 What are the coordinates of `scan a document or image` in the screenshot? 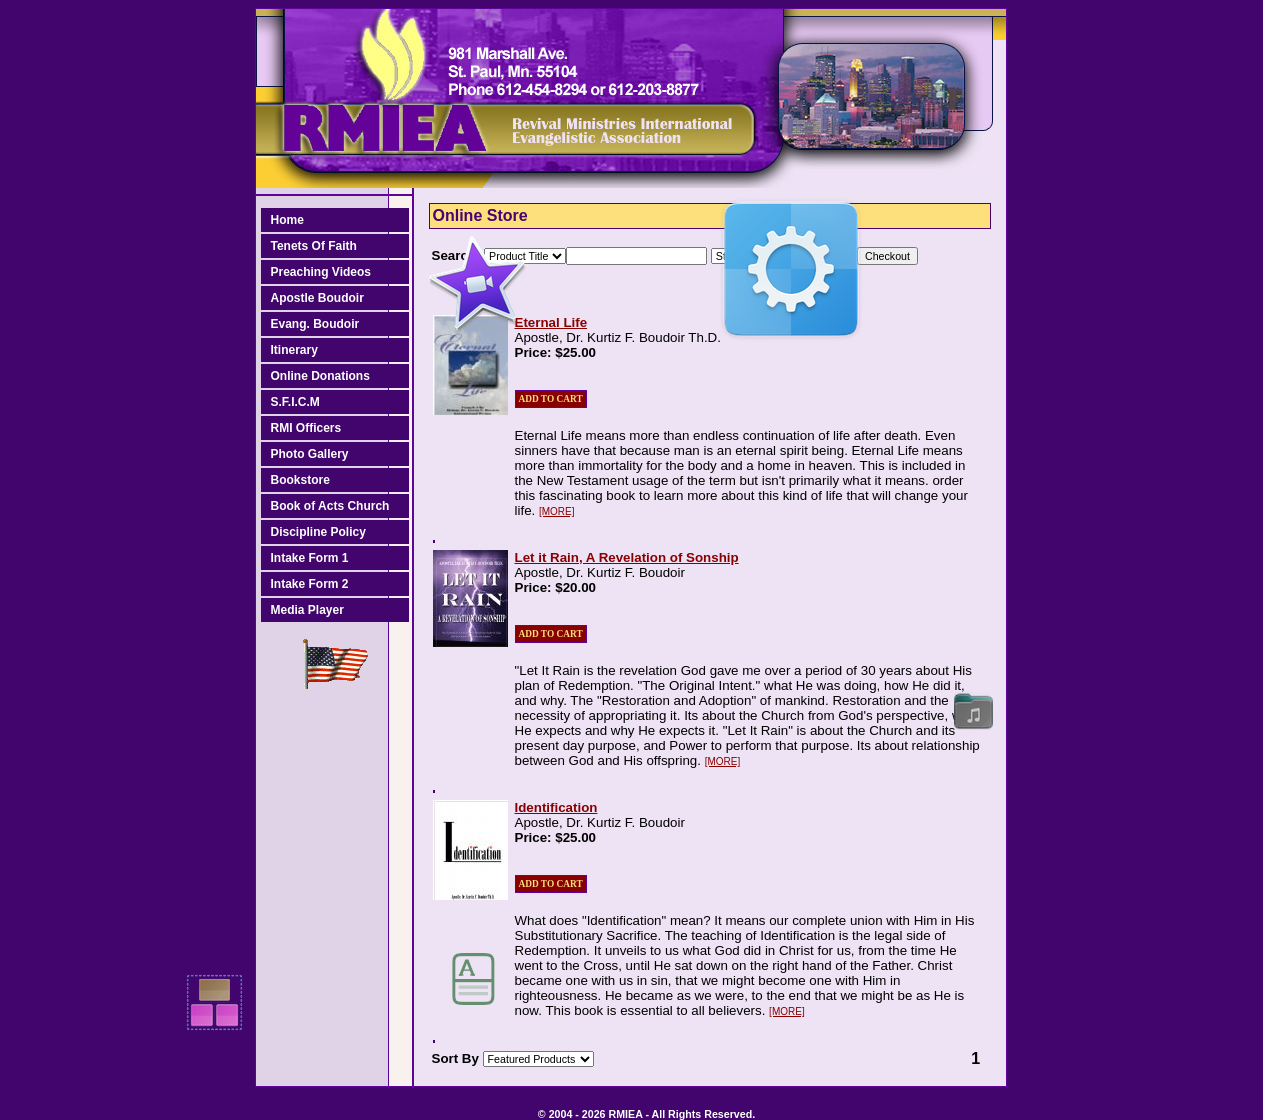 It's located at (475, 979).